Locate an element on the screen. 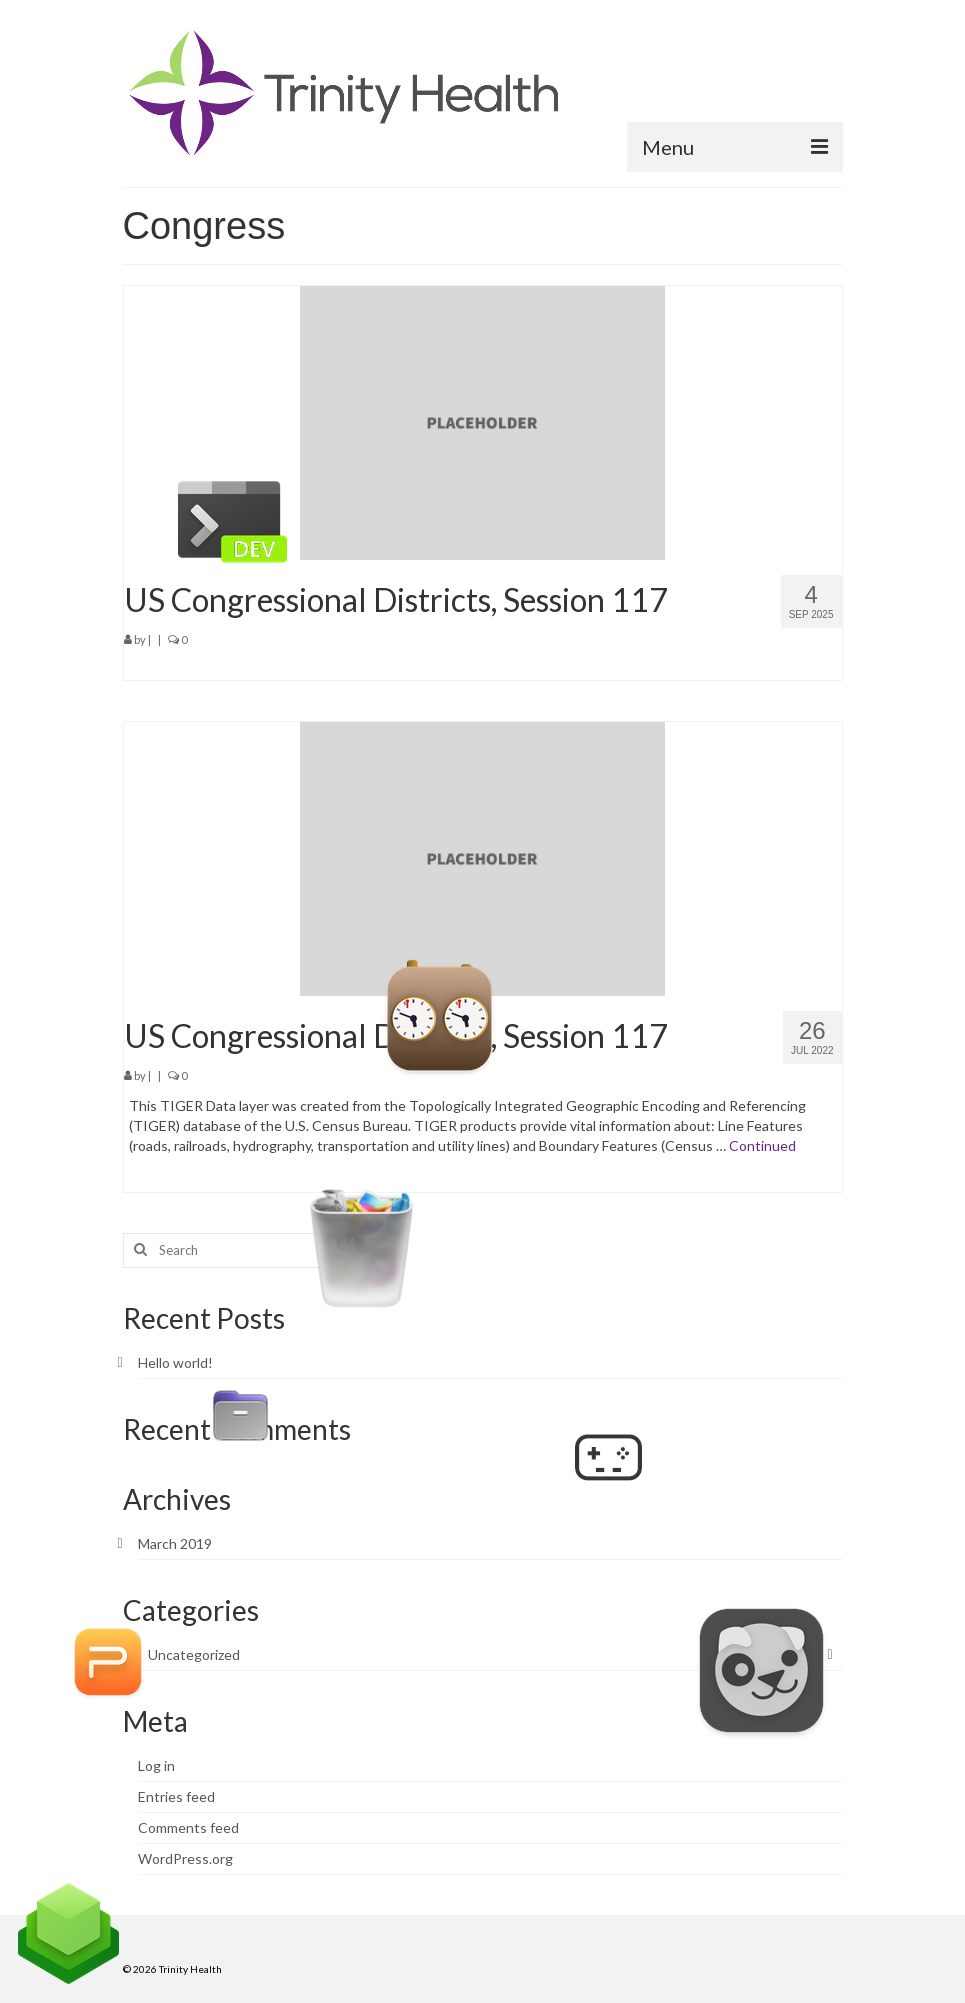  open the visualize app is located at coordinates (68, 1933).